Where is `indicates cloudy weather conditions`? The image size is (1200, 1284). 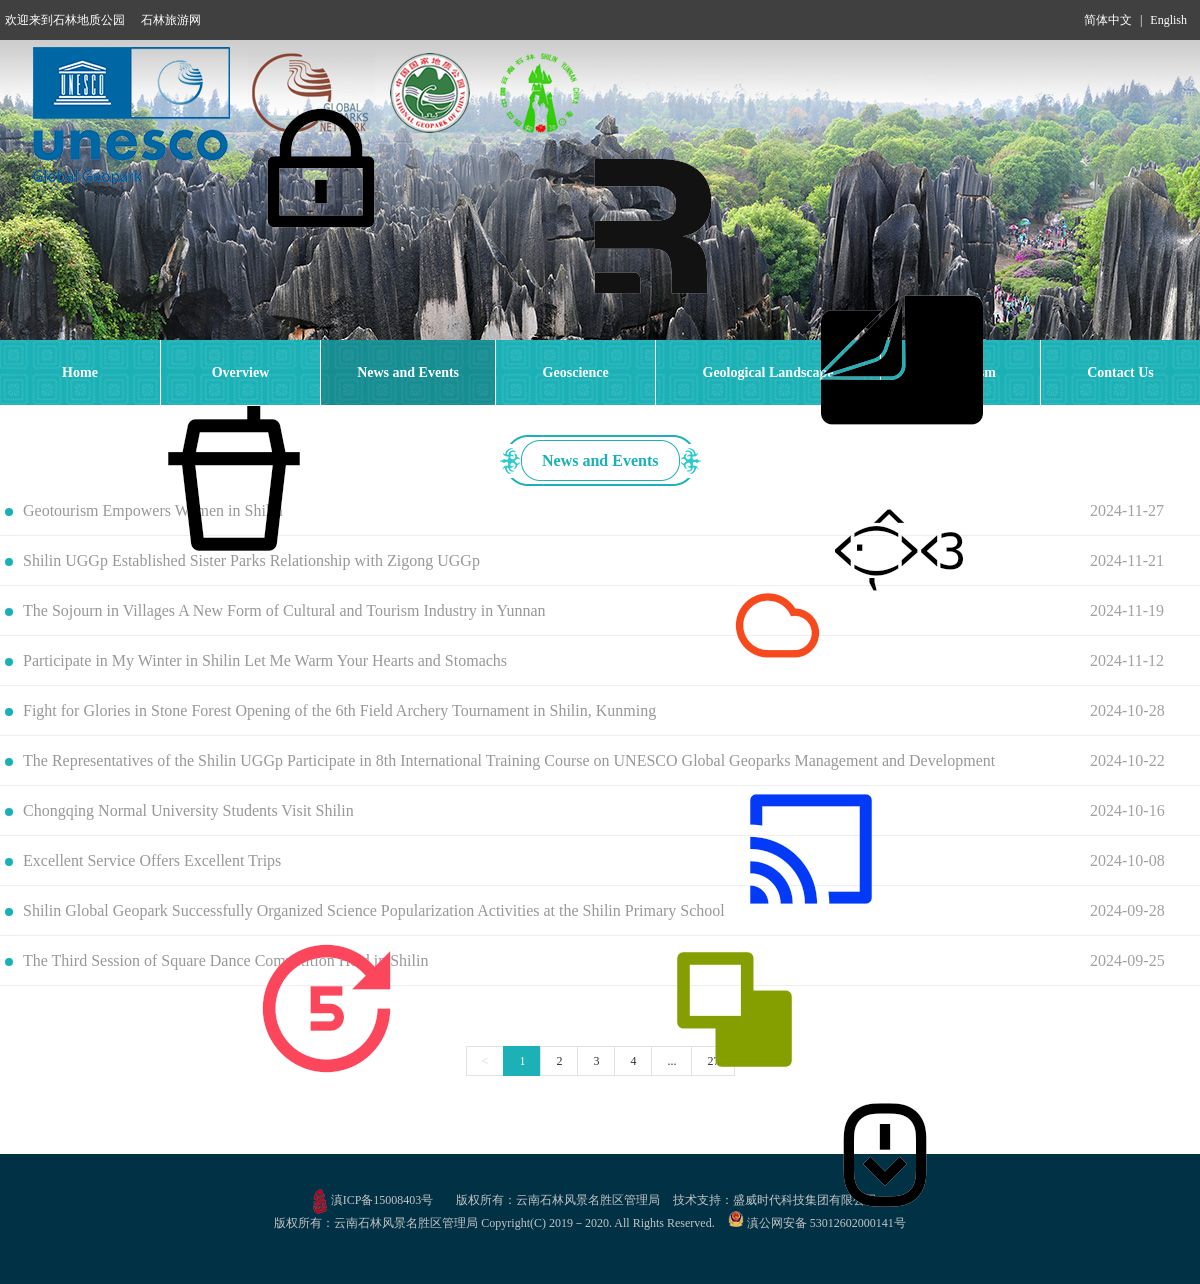
indicates cloudy weather conditions is located at coordinates (777, 623).